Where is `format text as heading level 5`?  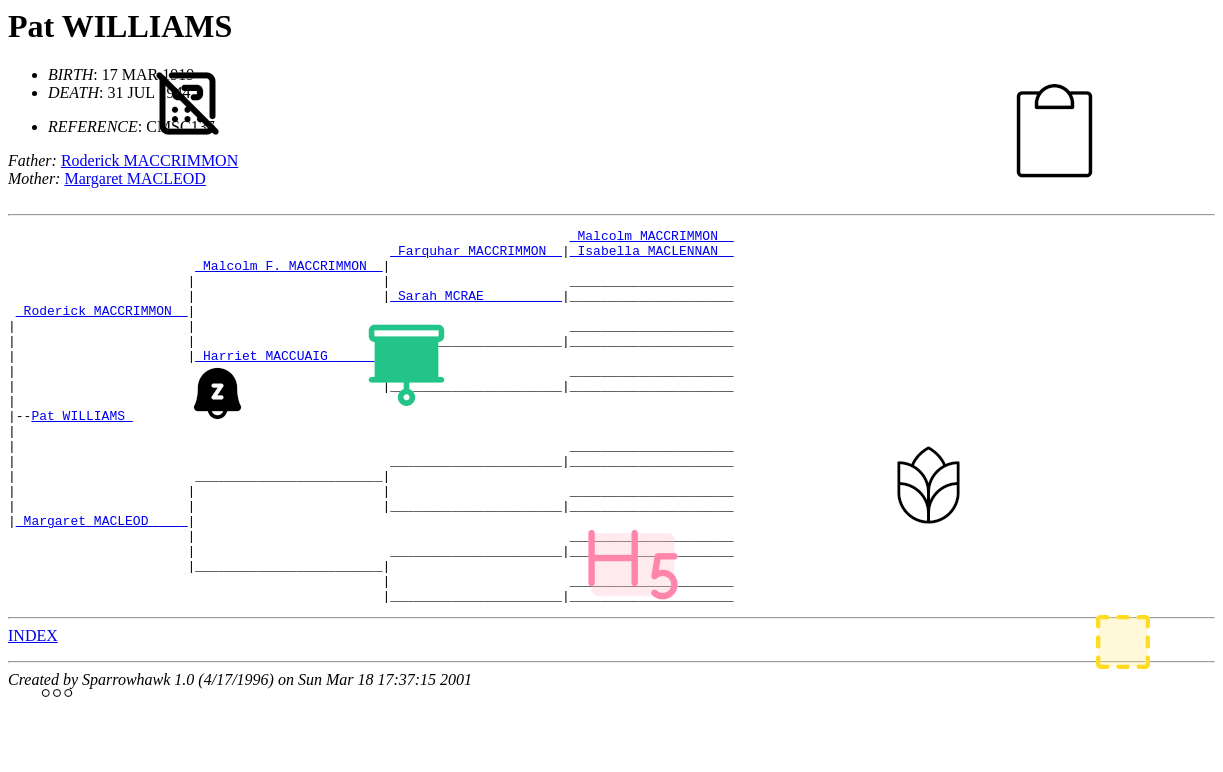 format text as heading level 5 is located at coordinates (628, 563).